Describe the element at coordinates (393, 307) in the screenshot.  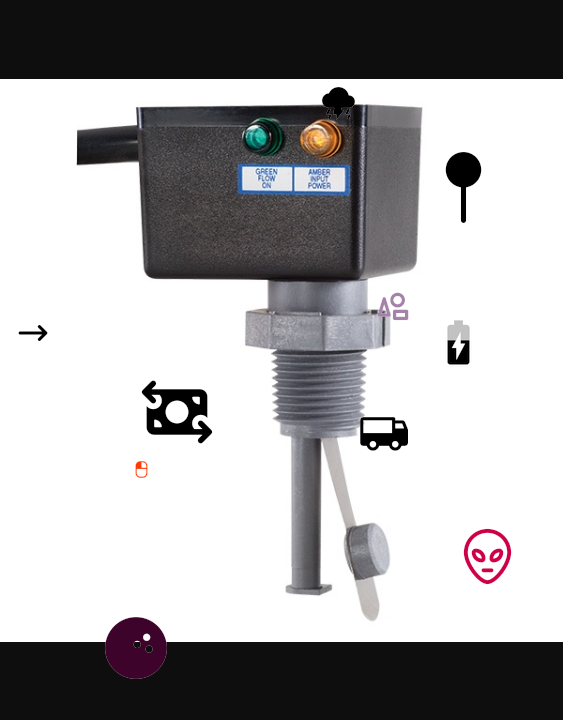
I see `access shape tools or drawing options` at that location.